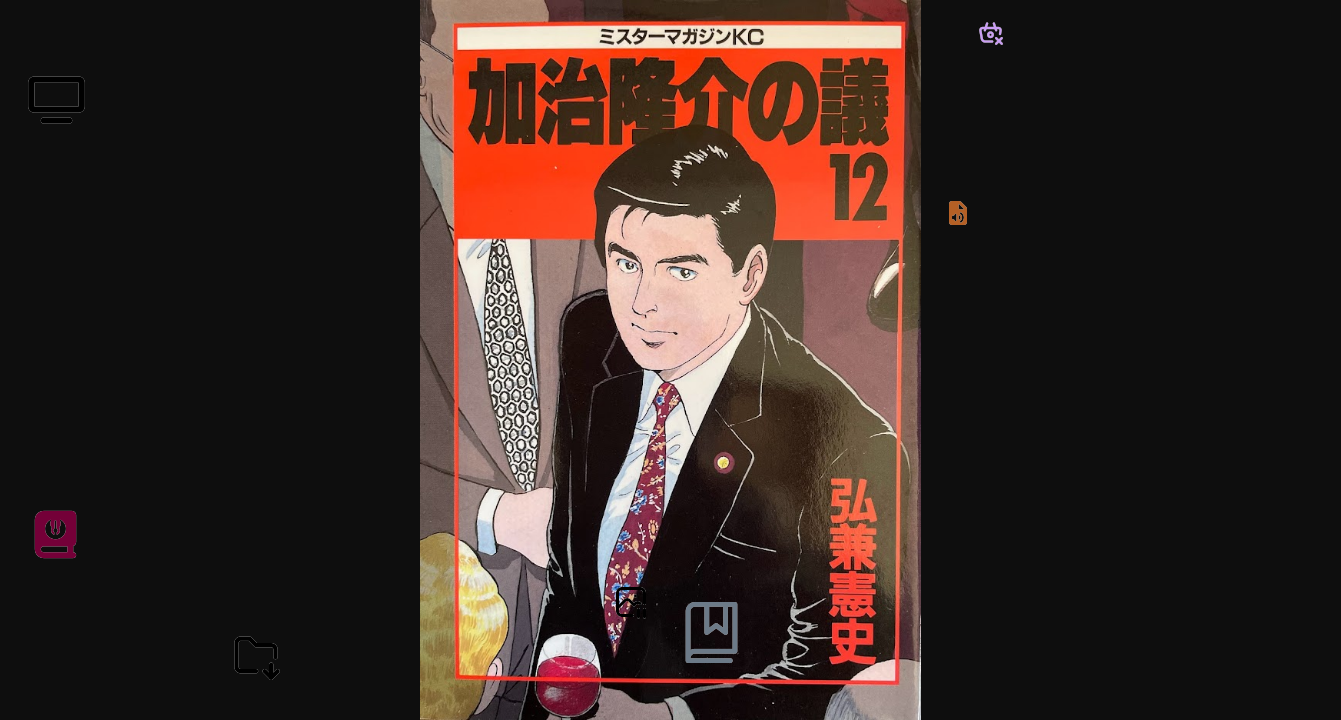 The width and height of the screenshot is (1341, 720). Describe the element at coordinates (256, 656) in the screenshot. I see `download folder contents` at that location.